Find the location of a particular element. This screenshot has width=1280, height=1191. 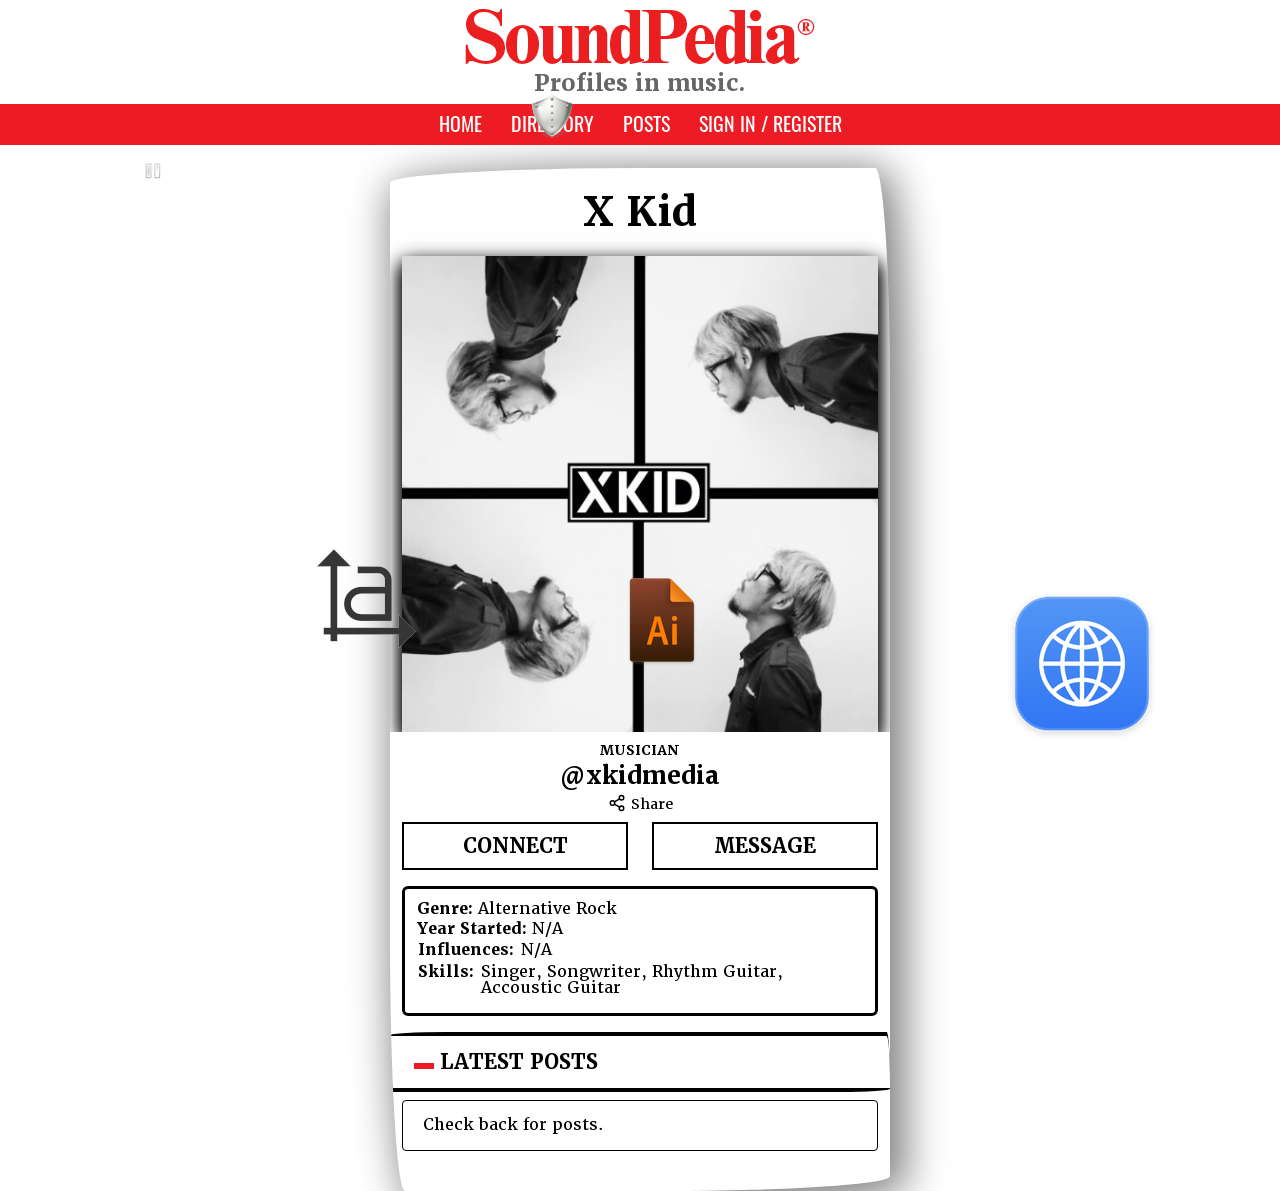

indicates medium security level is located at coordinates (552, 116).